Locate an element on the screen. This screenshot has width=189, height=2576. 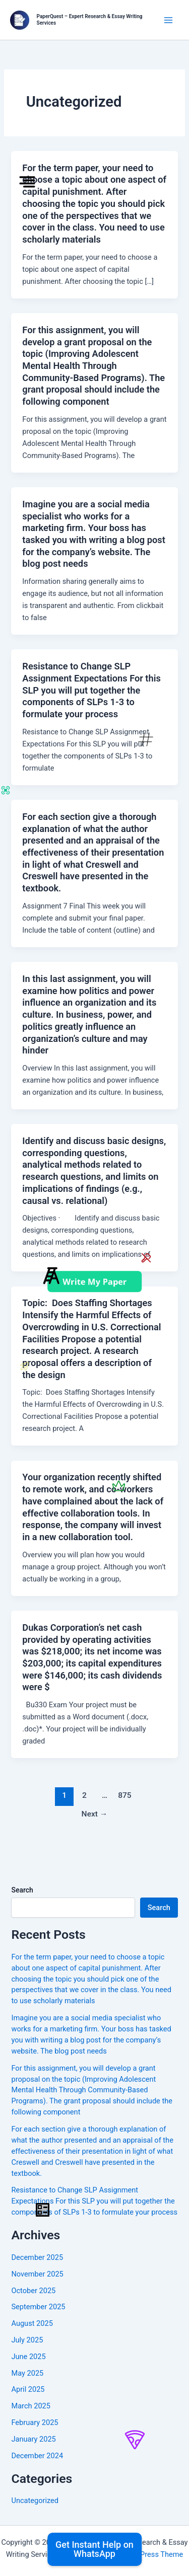
access denied or authentication disabled is located at coordinates (146, 1258).